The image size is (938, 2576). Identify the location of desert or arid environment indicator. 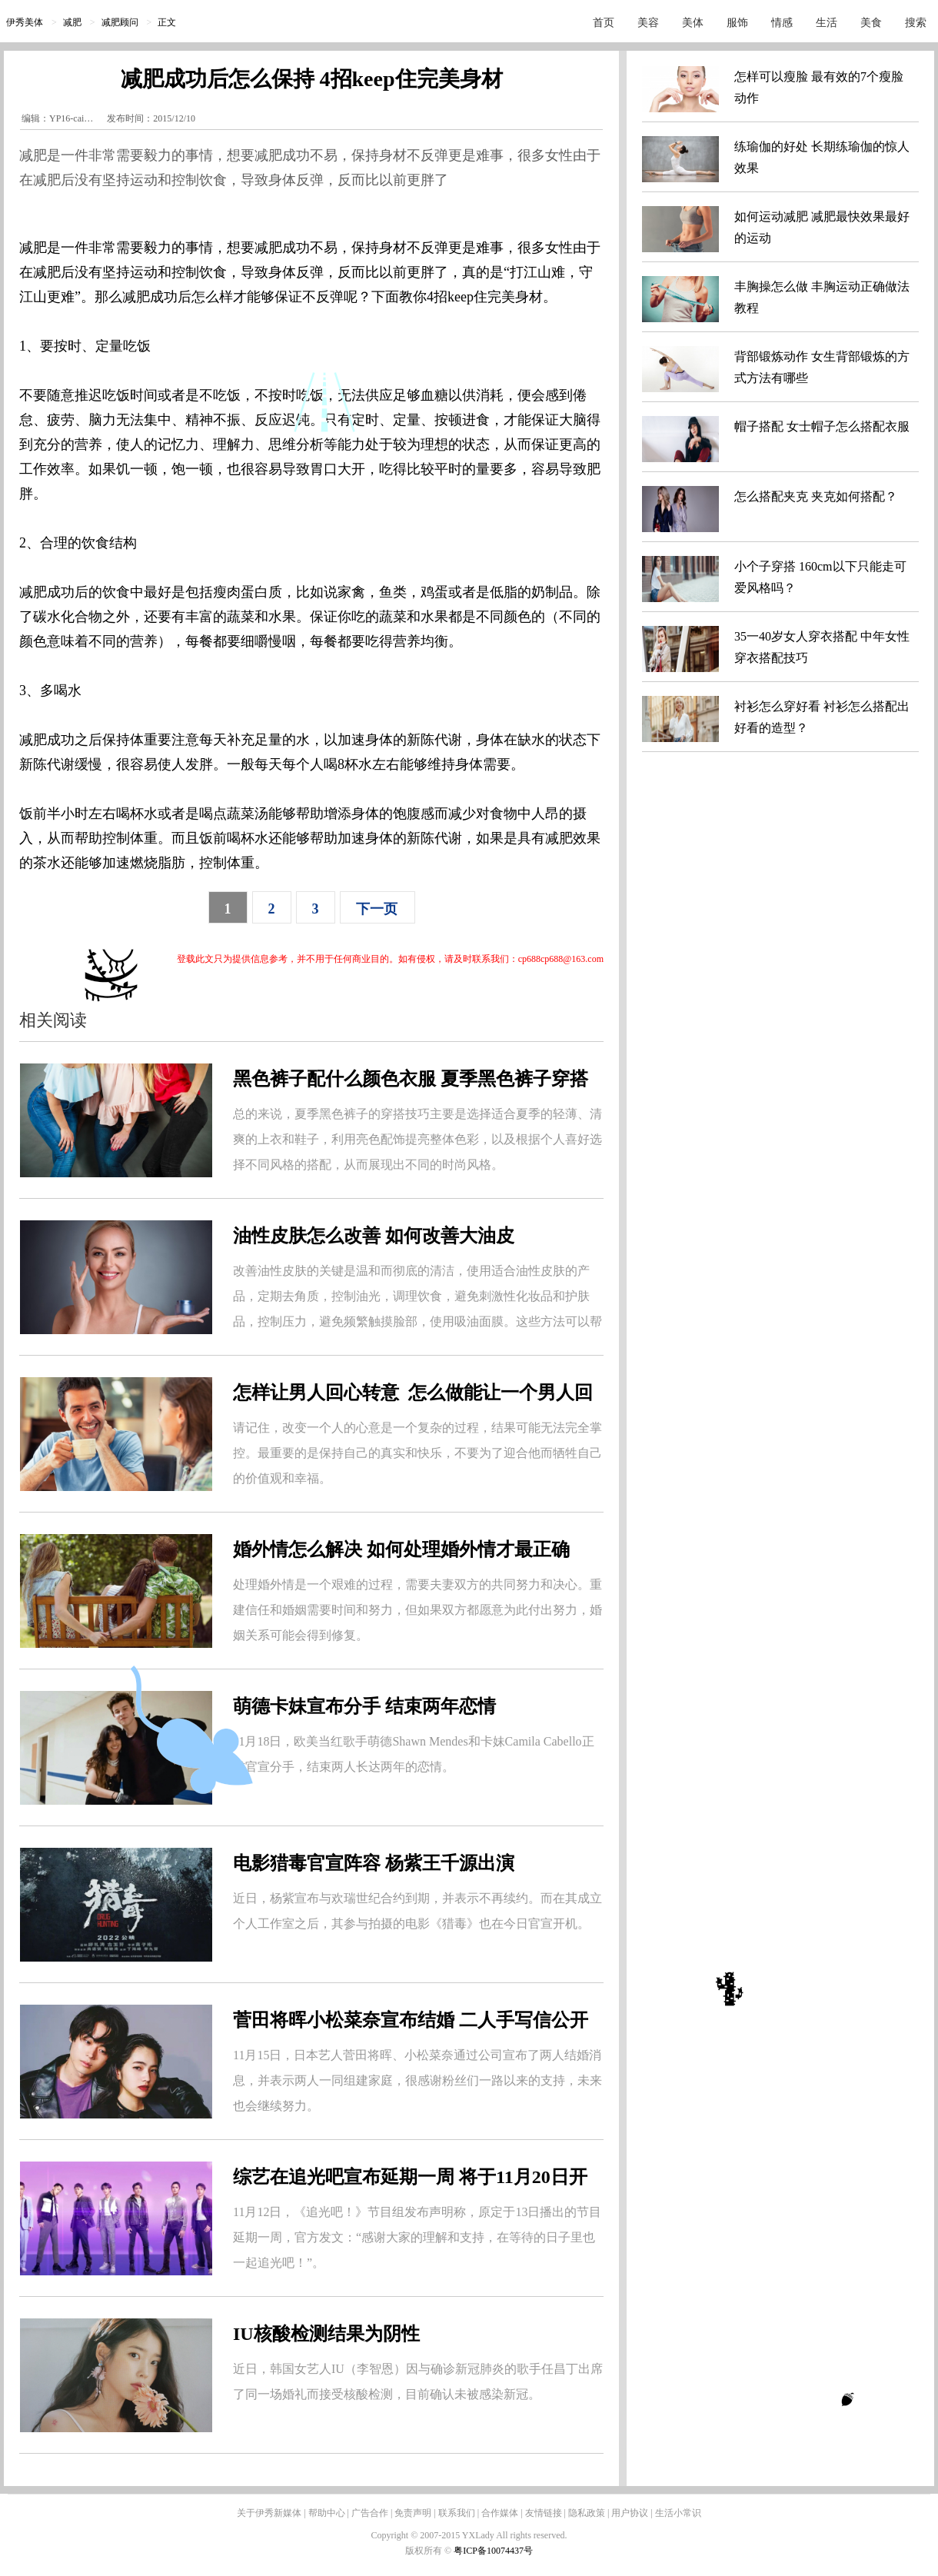
(726, 1989).